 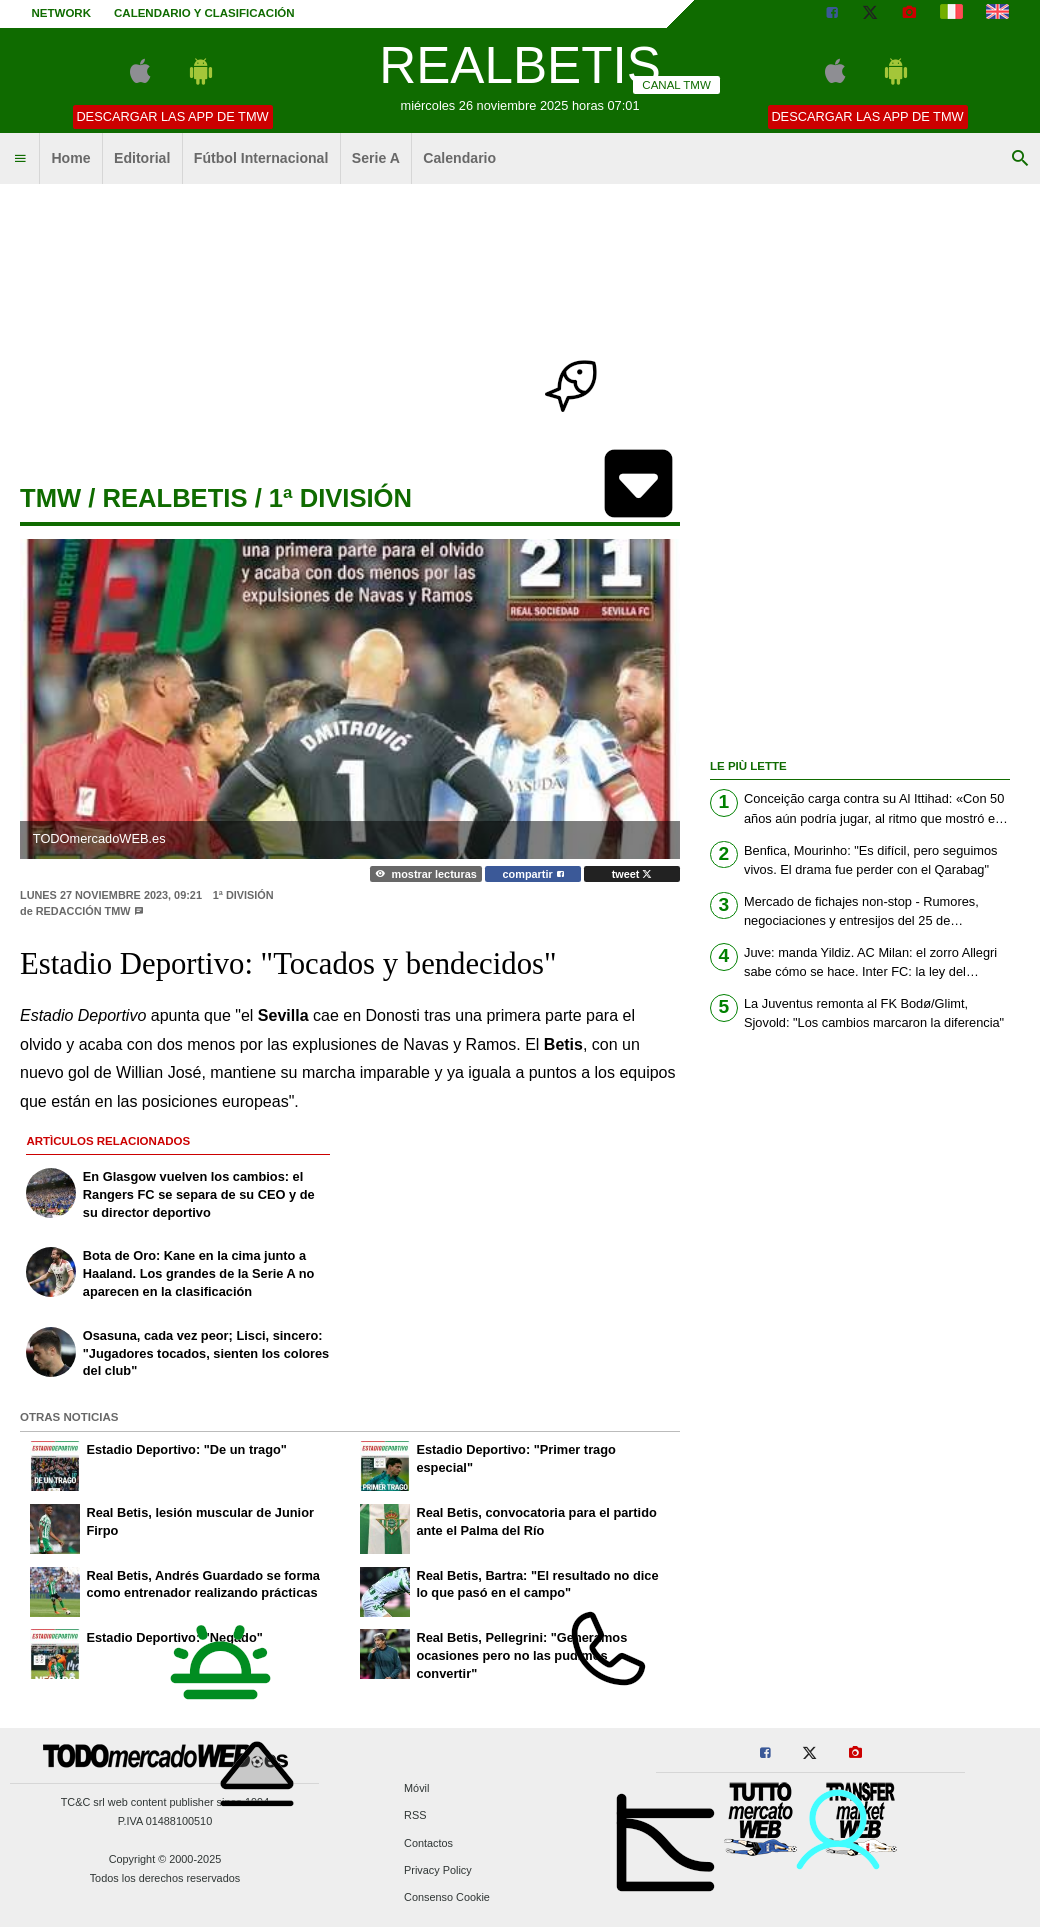 I want to click on make a phone call, so click(x=607, y=1650).